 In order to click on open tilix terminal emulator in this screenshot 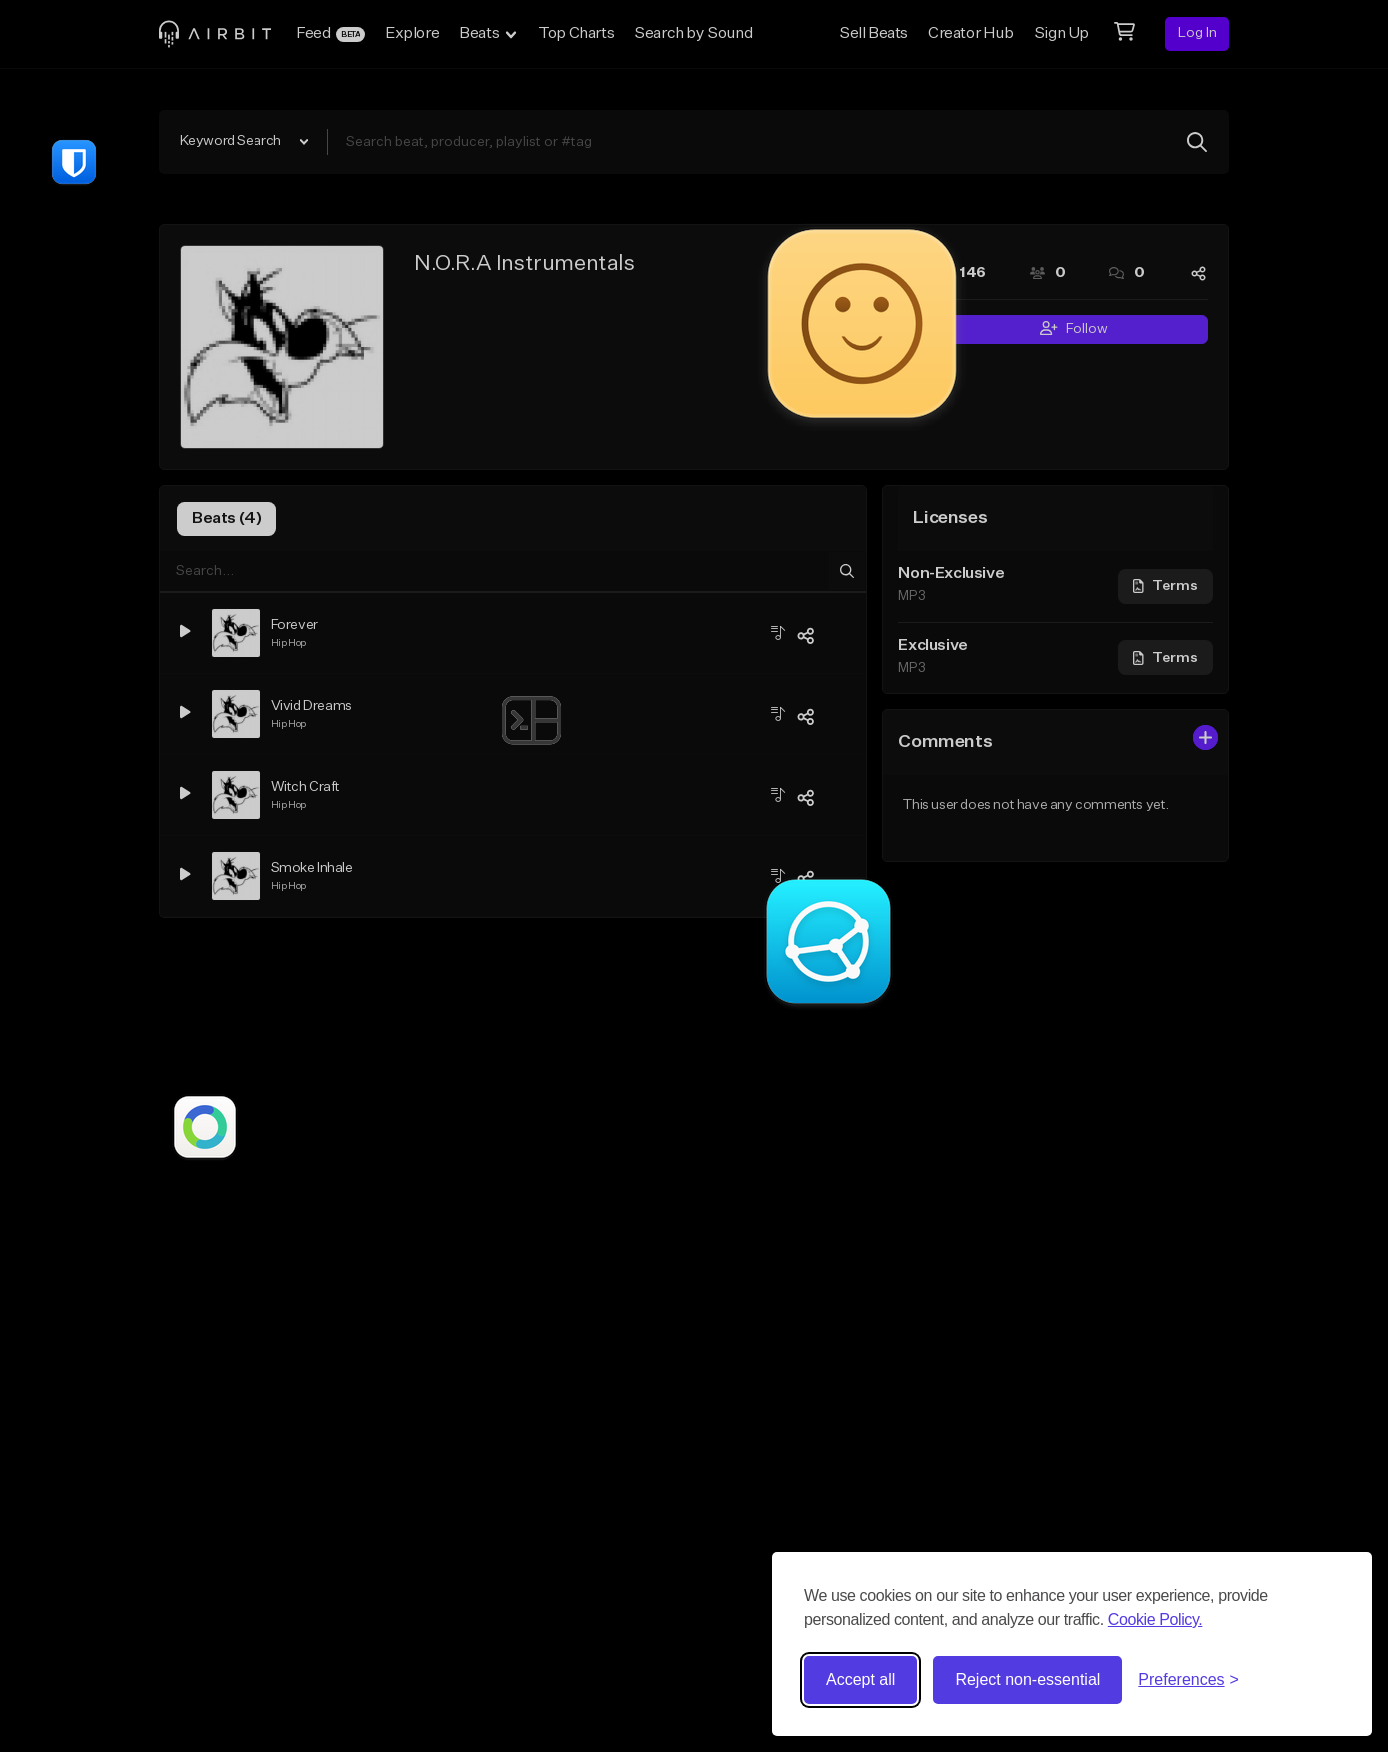, I will do `click(531, 718)`.